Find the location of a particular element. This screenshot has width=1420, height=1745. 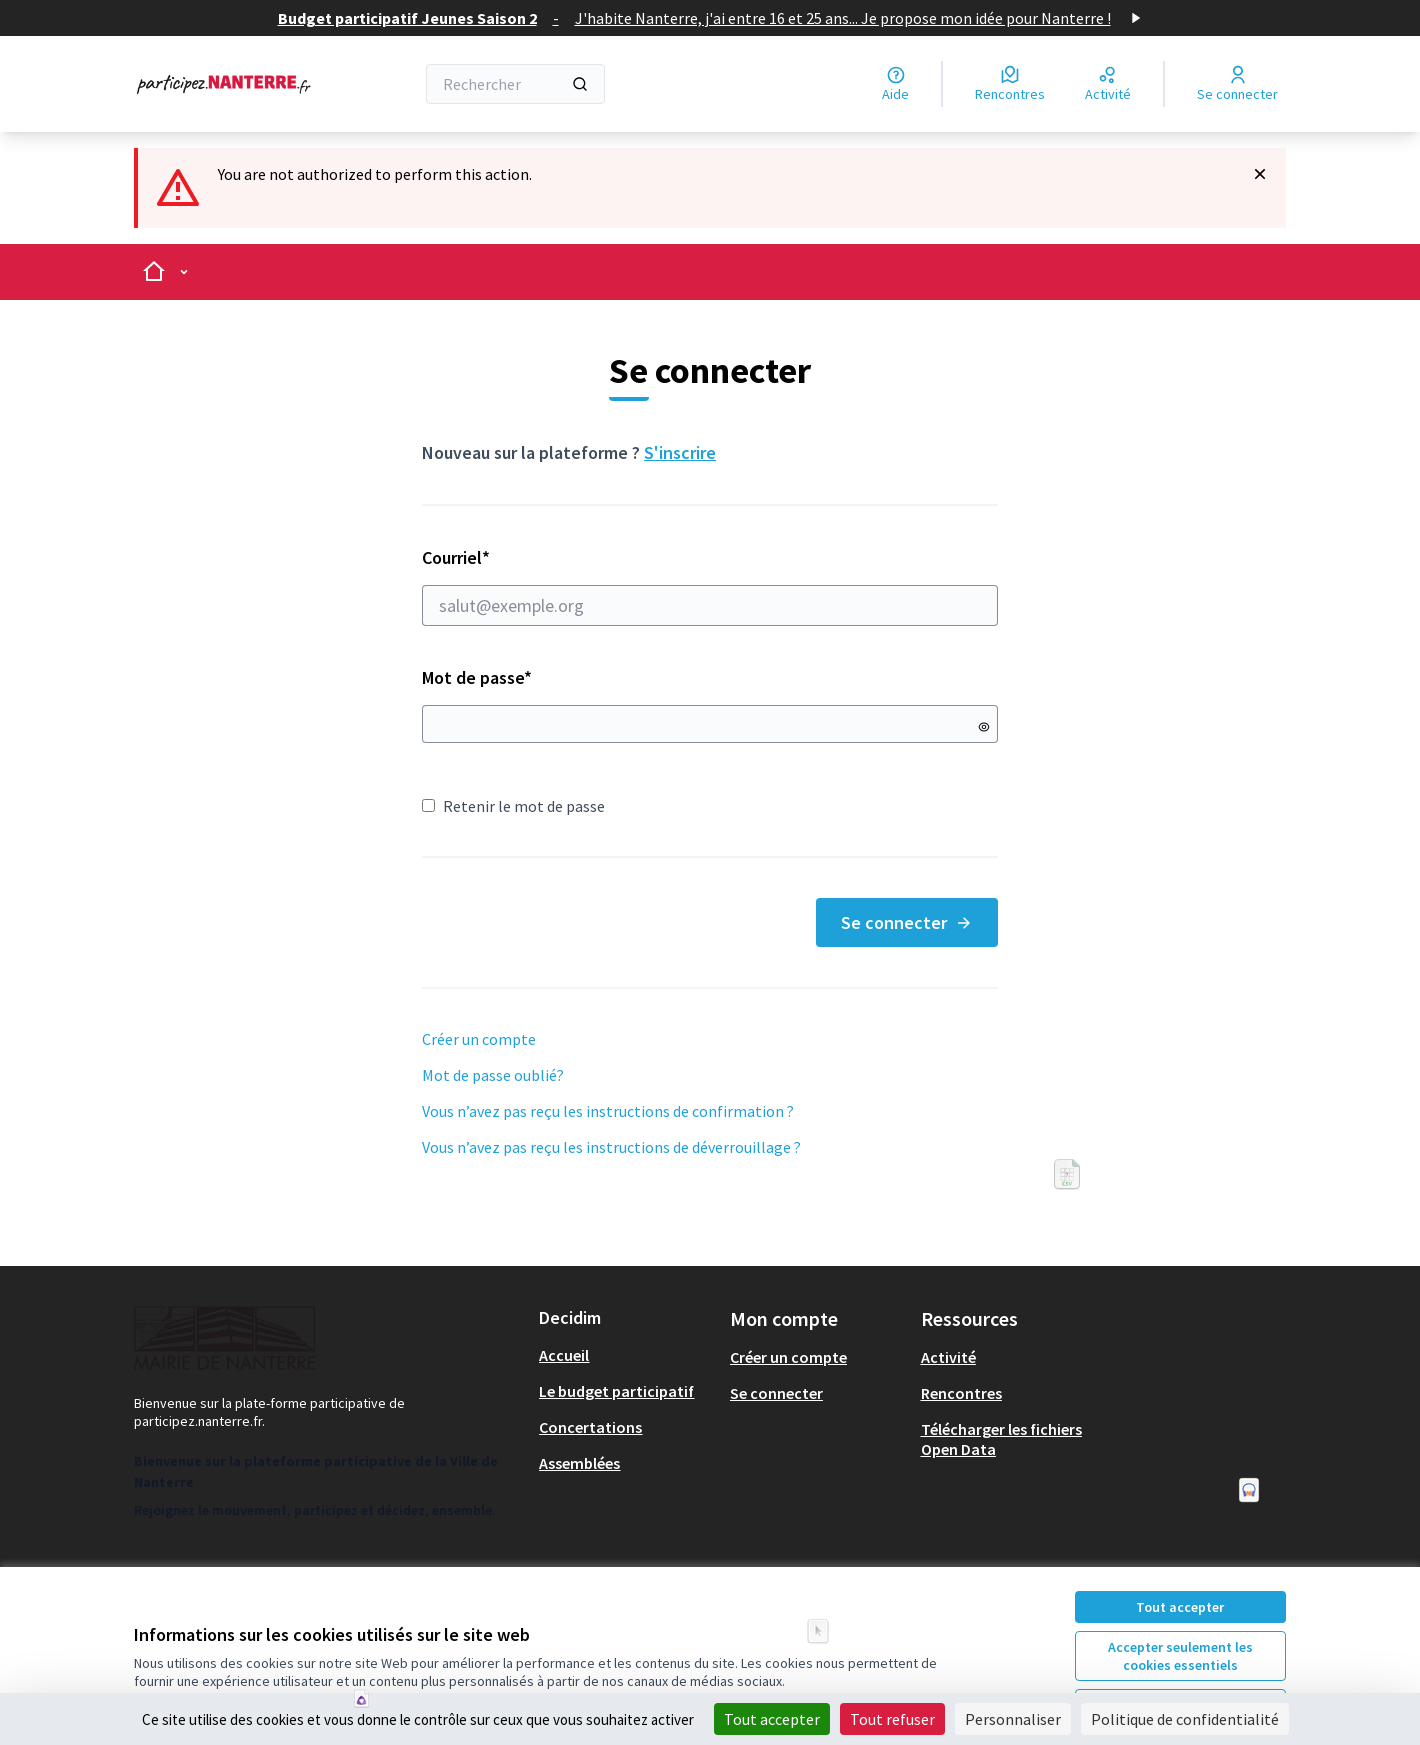

open a CSV spreadsheet file is located at coordinates (1067, 1174).